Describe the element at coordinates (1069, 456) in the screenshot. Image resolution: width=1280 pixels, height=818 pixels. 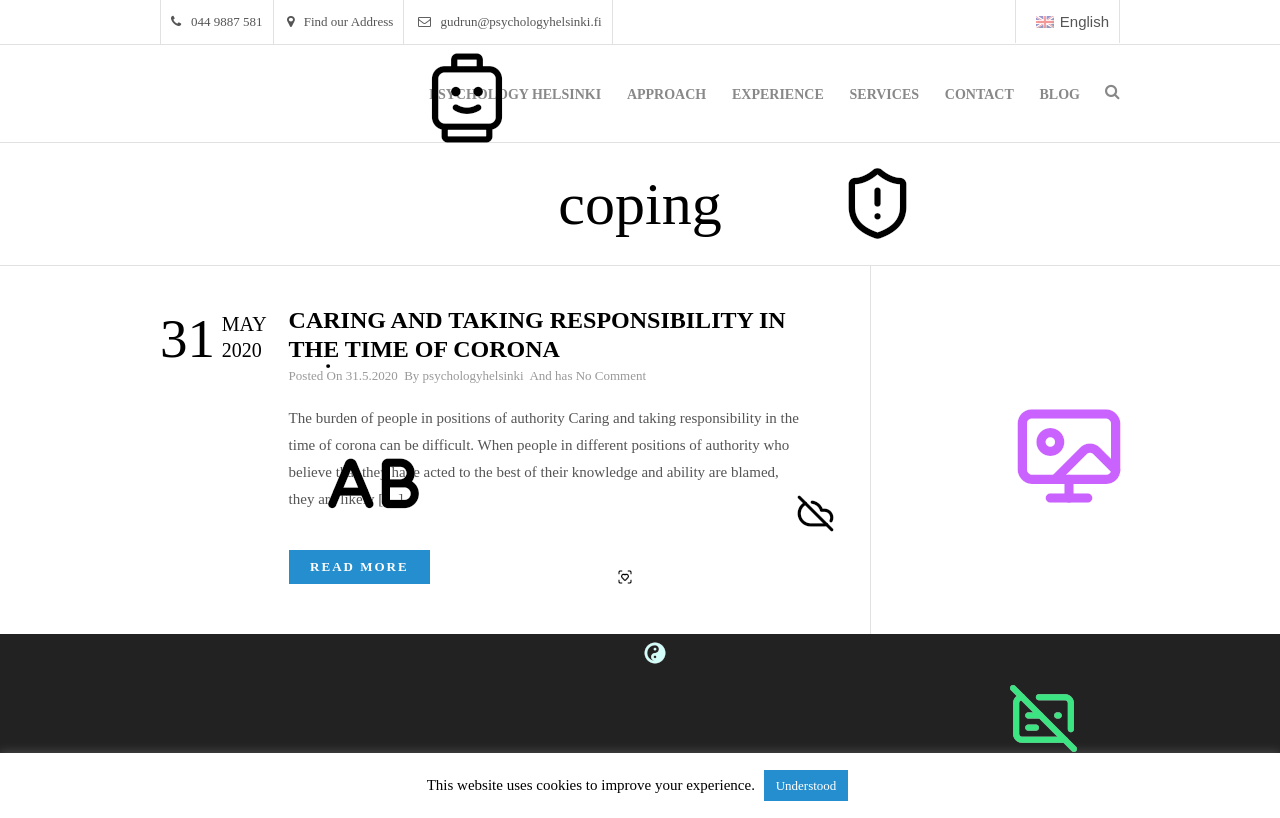
I see `change desktop wallpaper` at that location.